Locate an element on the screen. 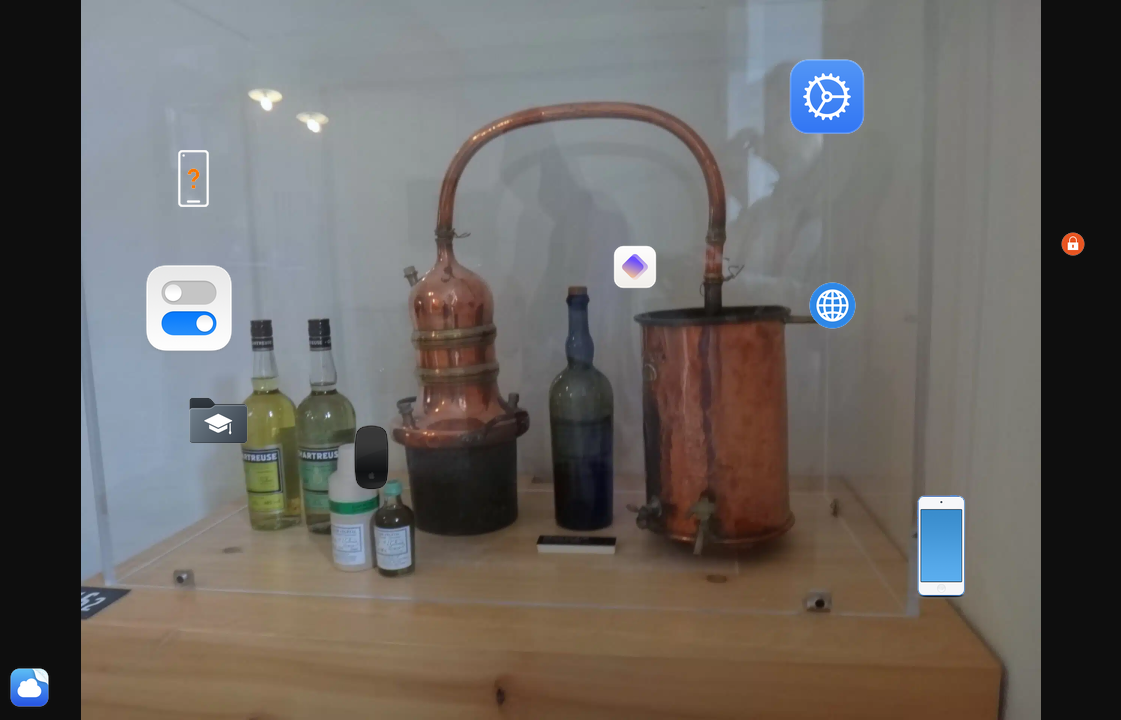 This screenshot has width=1121, height=720. bluetooth mouse connected is located at coordinates (371, 459).